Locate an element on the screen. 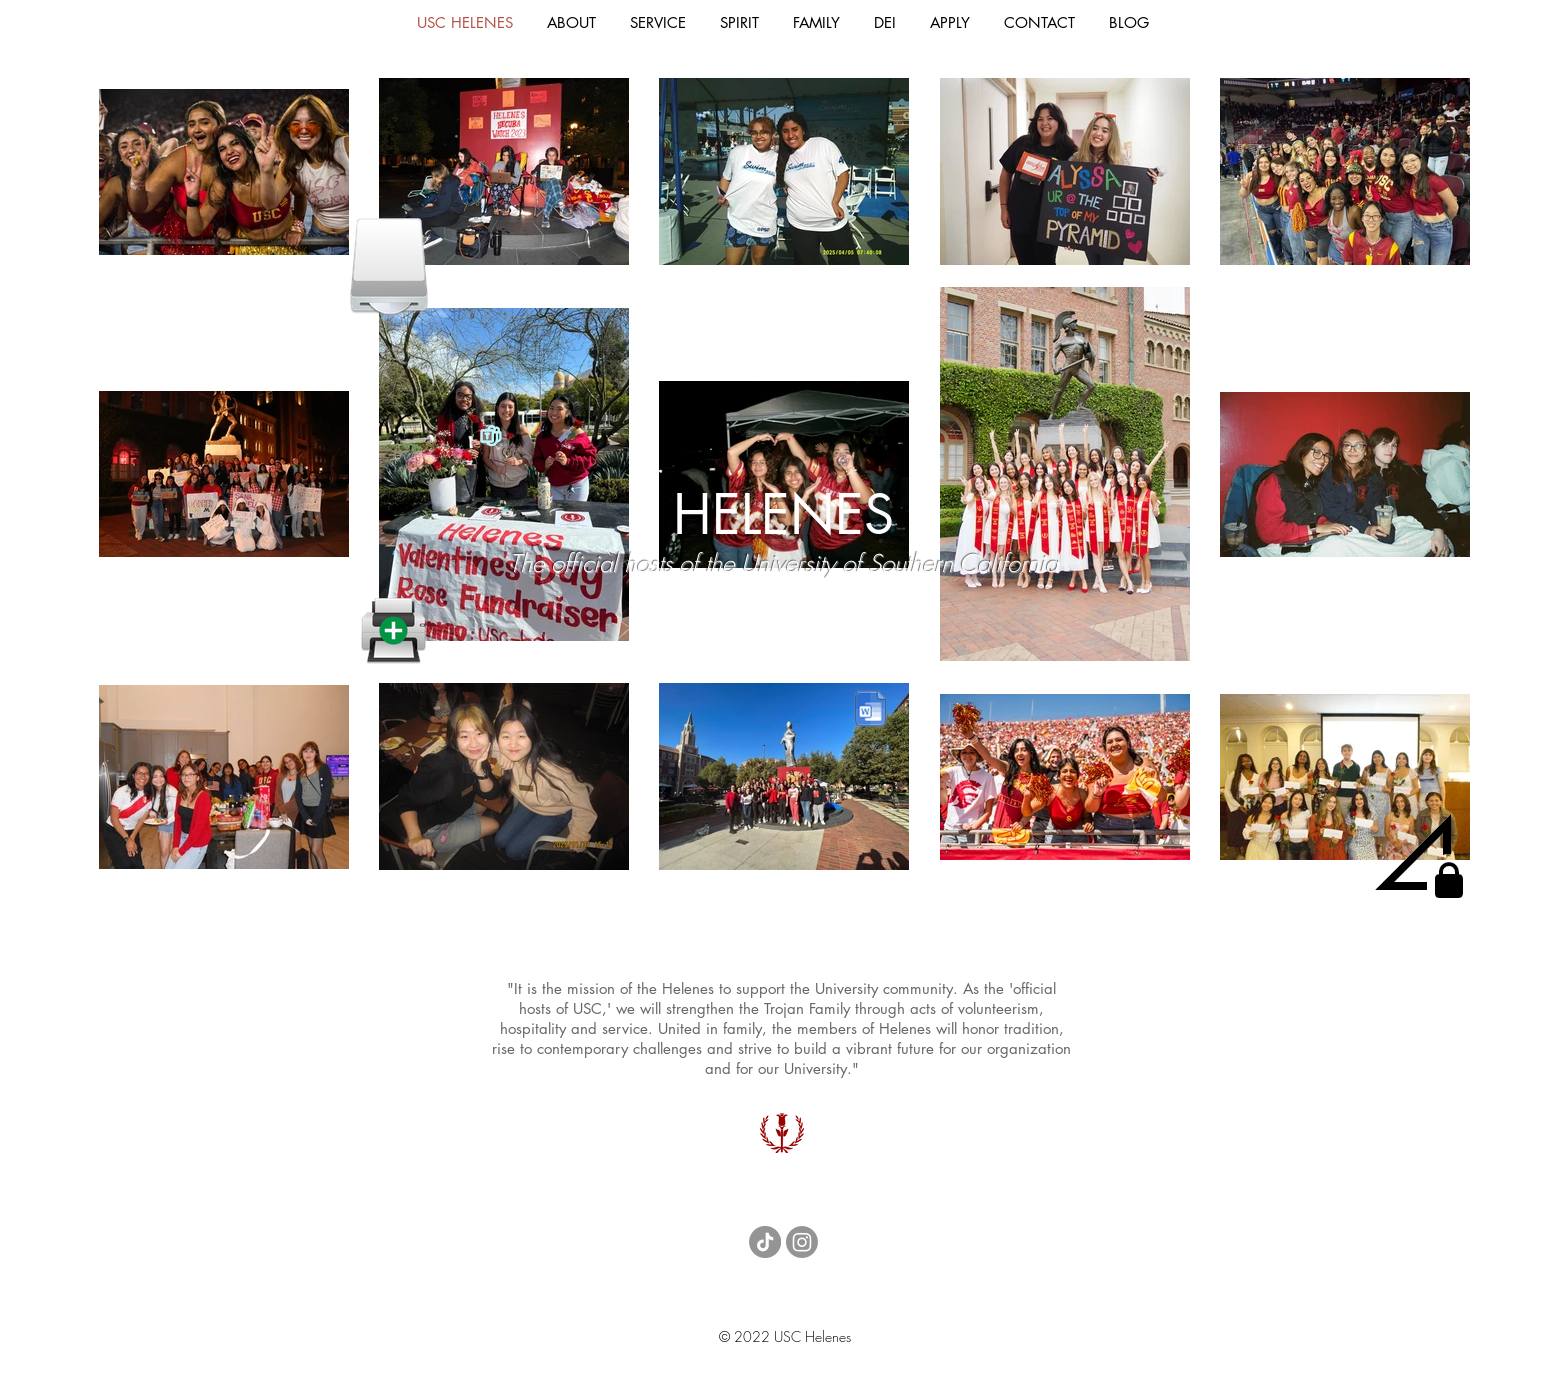 The height and width of the screenshot is (1389, 1568). open microsoft teams is located at coordinates (491, 436).